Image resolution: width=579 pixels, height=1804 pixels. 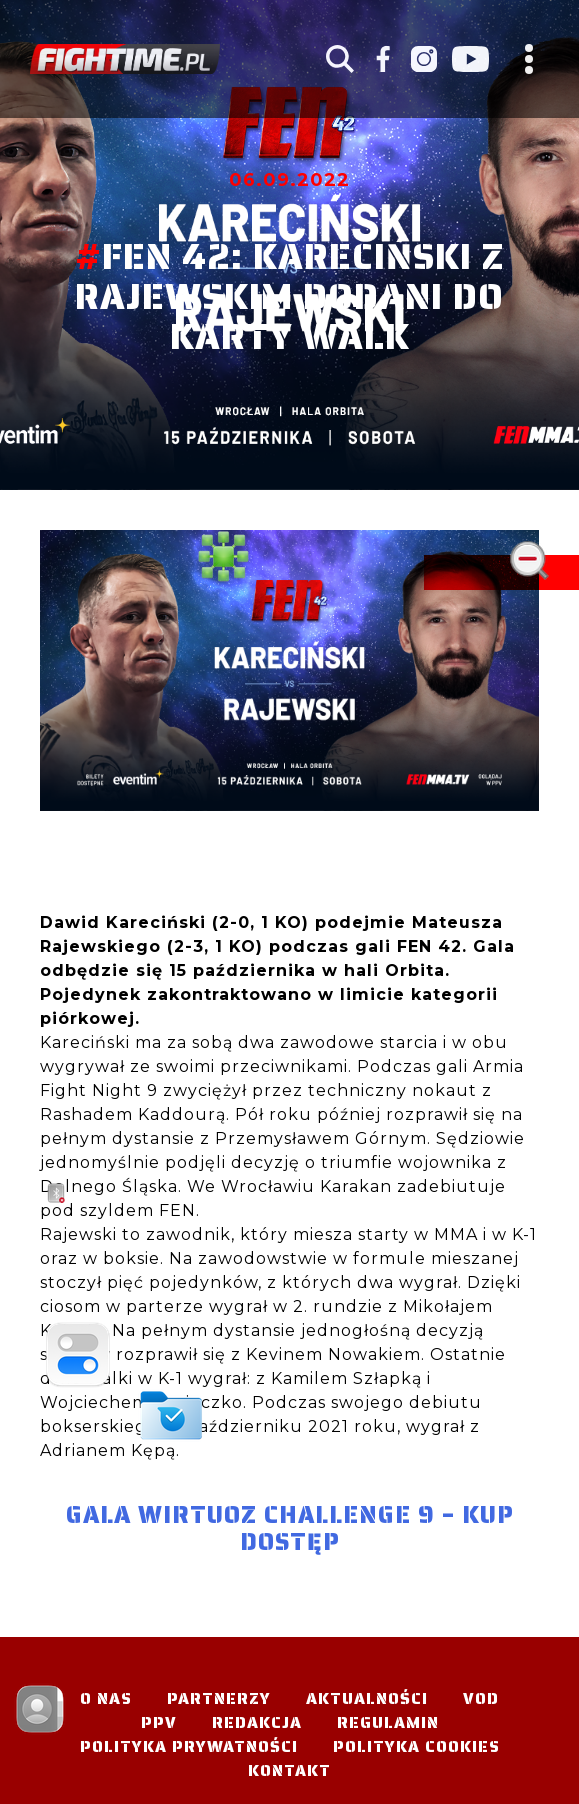 What do you see at coordinates (171, 1417) in the screenshot?
I see `open microsoft kaizala files folder` at bounding box center [171, 1417].